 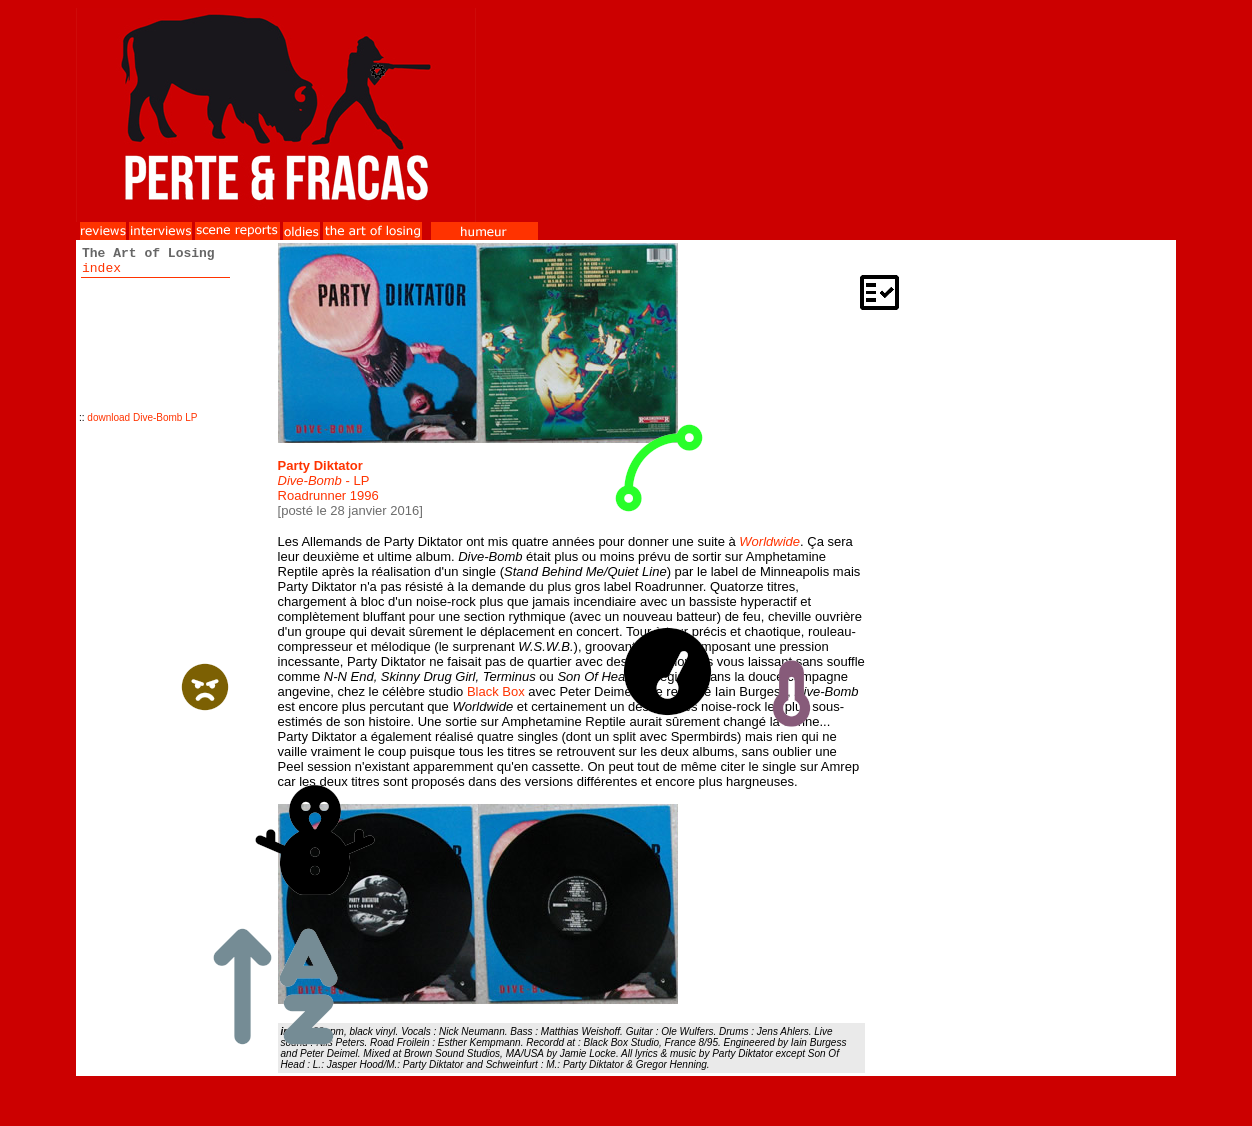 What do you see at coordinates (205, 687) in the screenshot?
I see `react to a message with anger` at bounding box center [205, 687].